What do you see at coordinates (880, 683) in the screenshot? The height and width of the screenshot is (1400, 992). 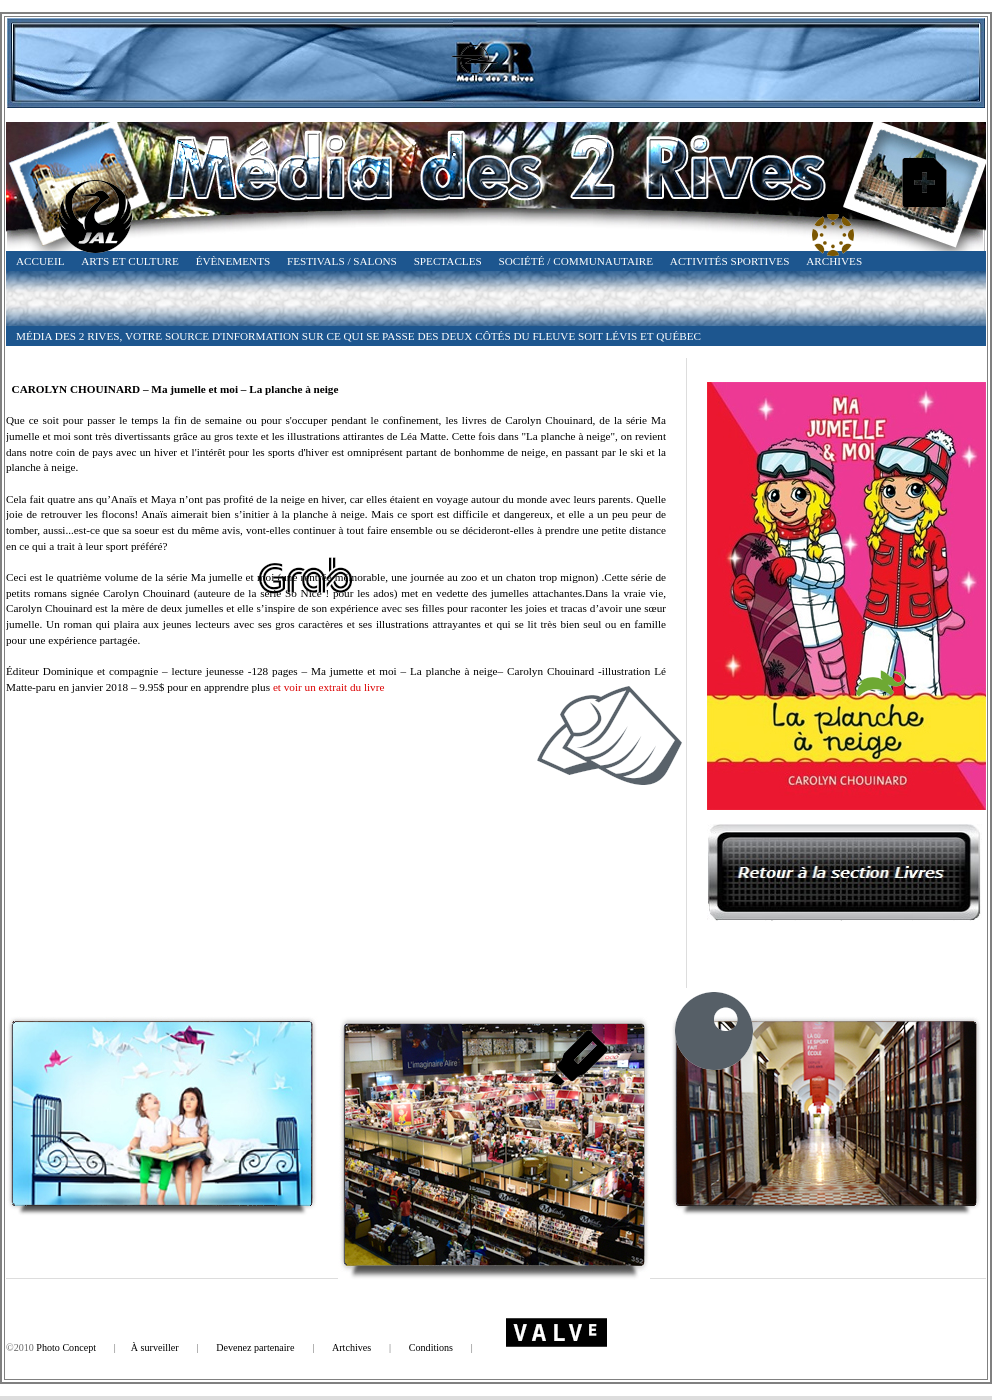 I see `animal planet brand logo` at bounding box center [880, 683].